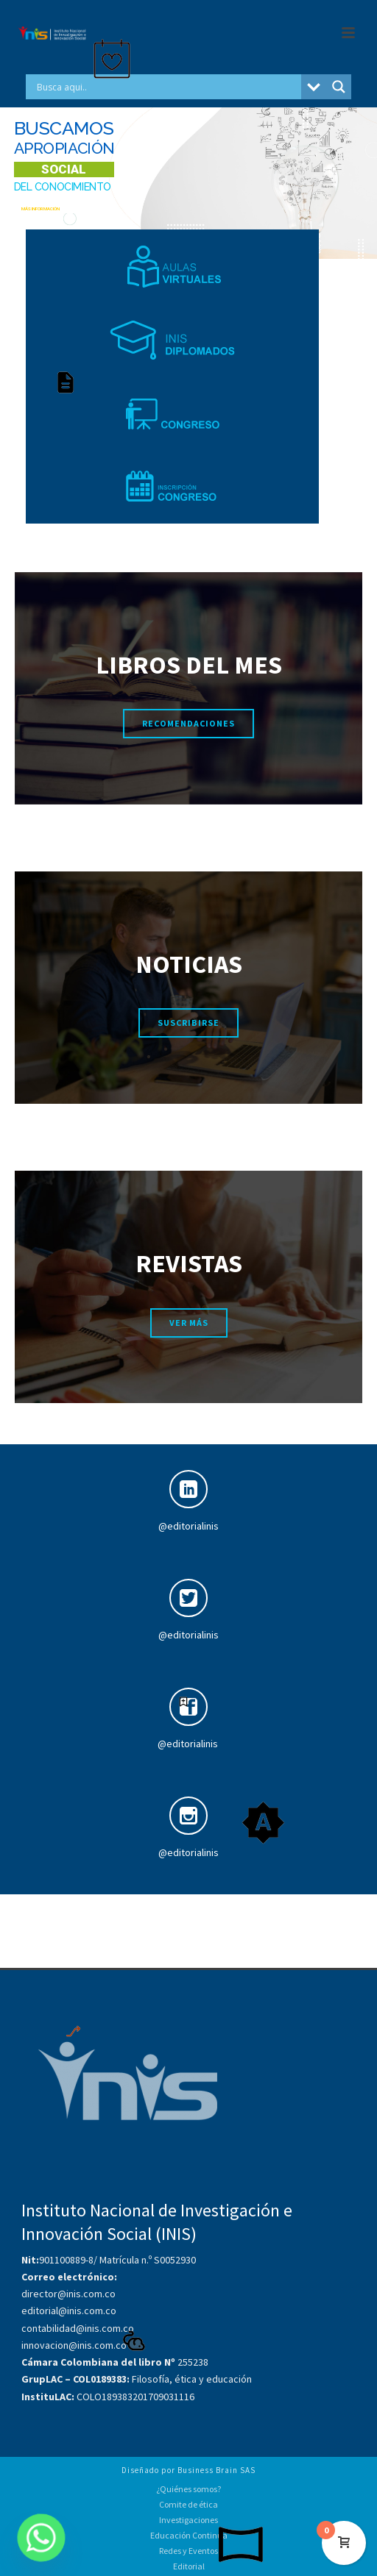  Describe the element at coordinates (241, 2544) in the screenshot. I see `switch to horizontal panorama mode` at that location.